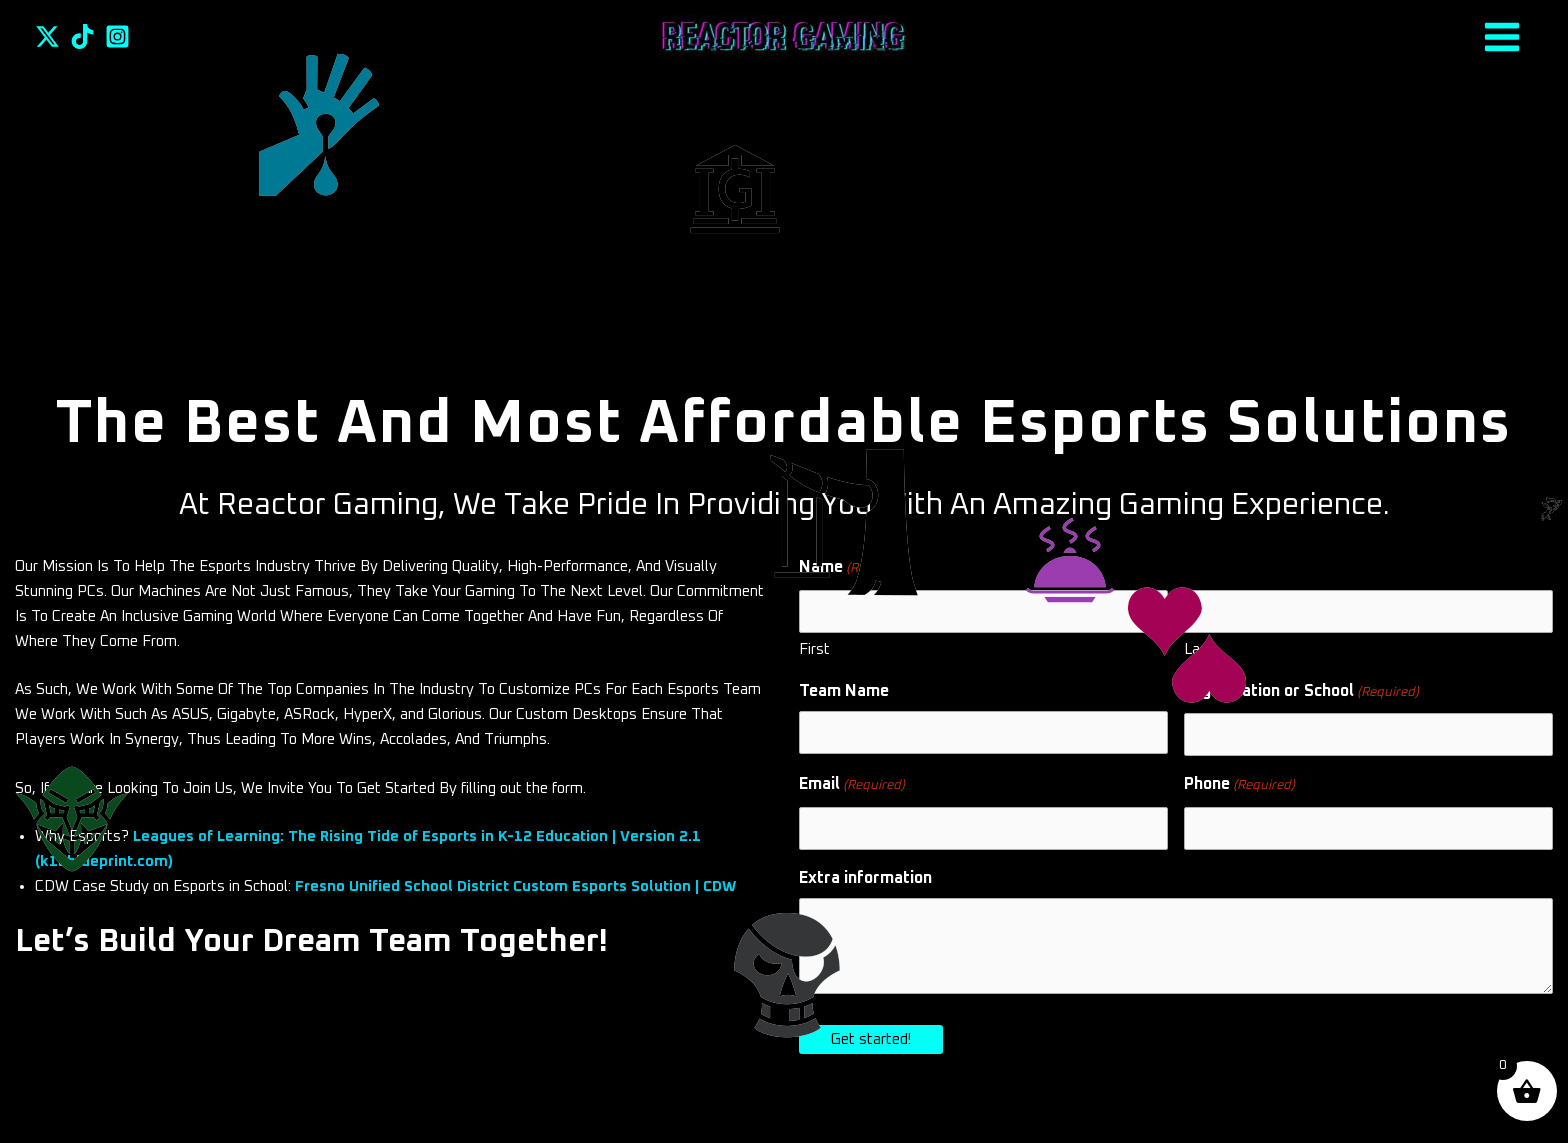  I want to click on access banking or financial services, so click(735, 189).